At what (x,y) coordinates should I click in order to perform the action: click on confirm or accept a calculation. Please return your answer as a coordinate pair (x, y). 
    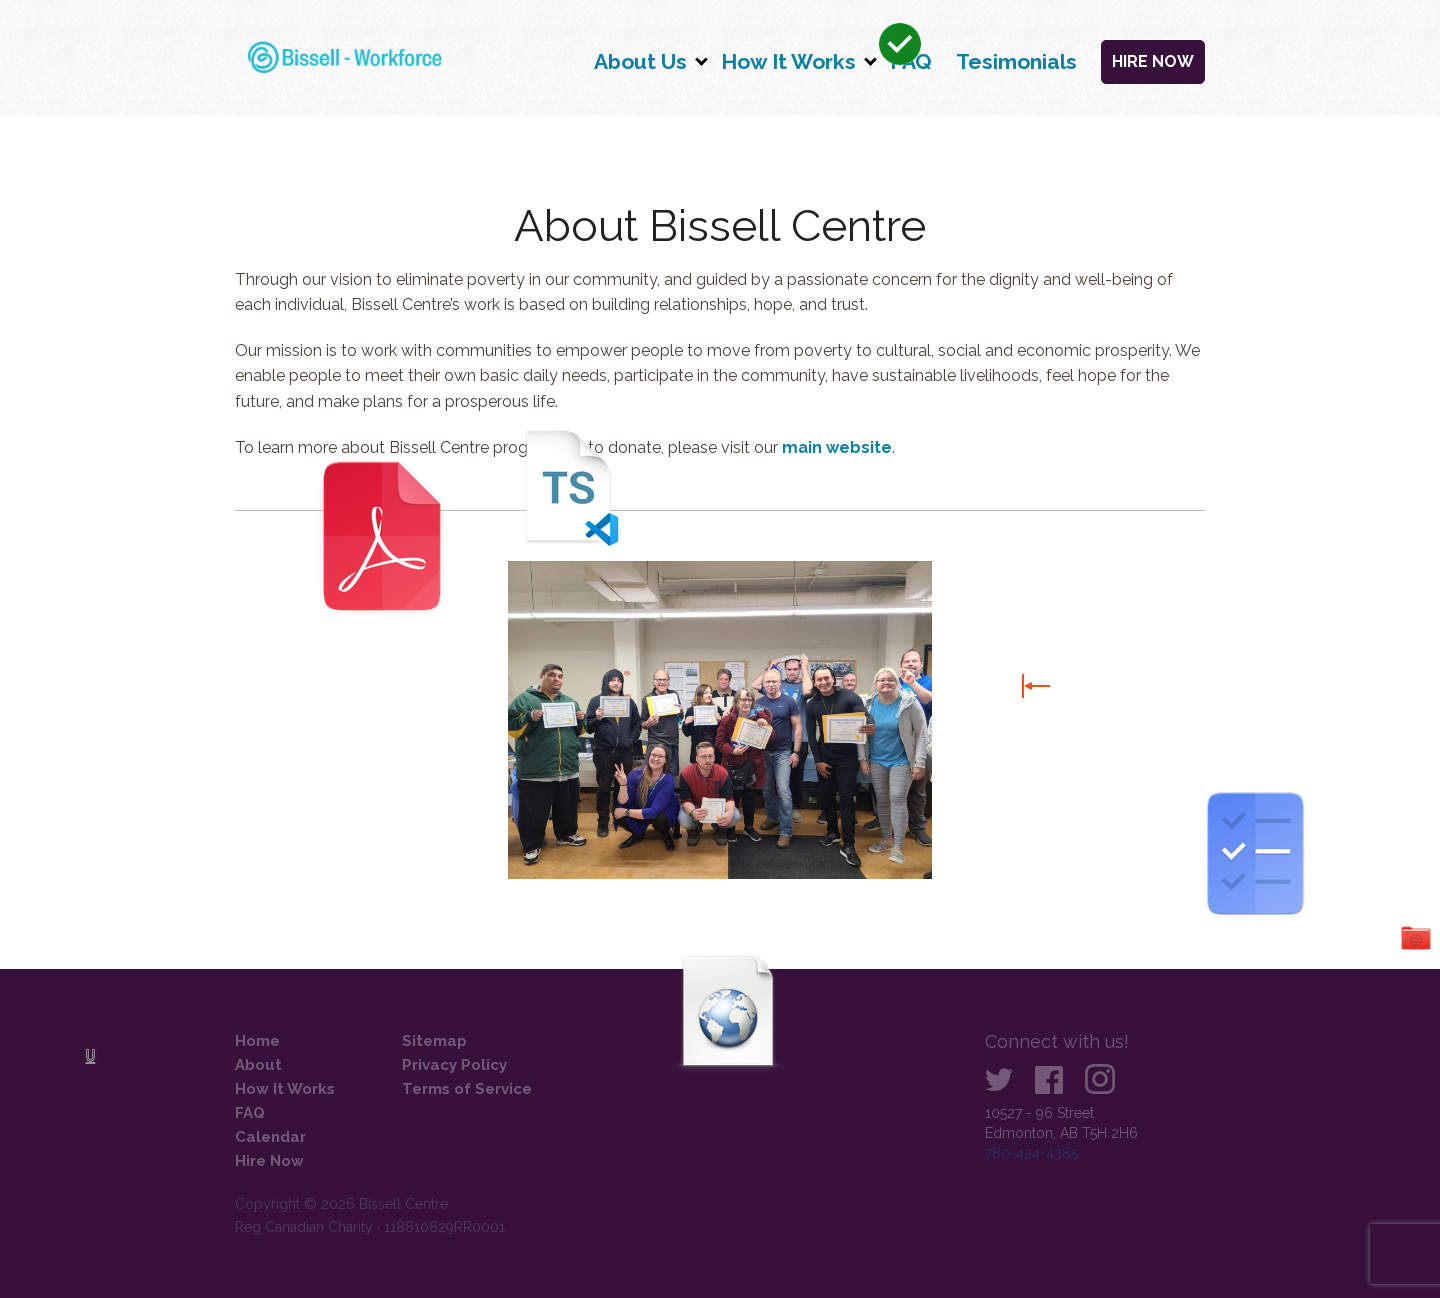
    Looking at the image, I should click on (900, 44).